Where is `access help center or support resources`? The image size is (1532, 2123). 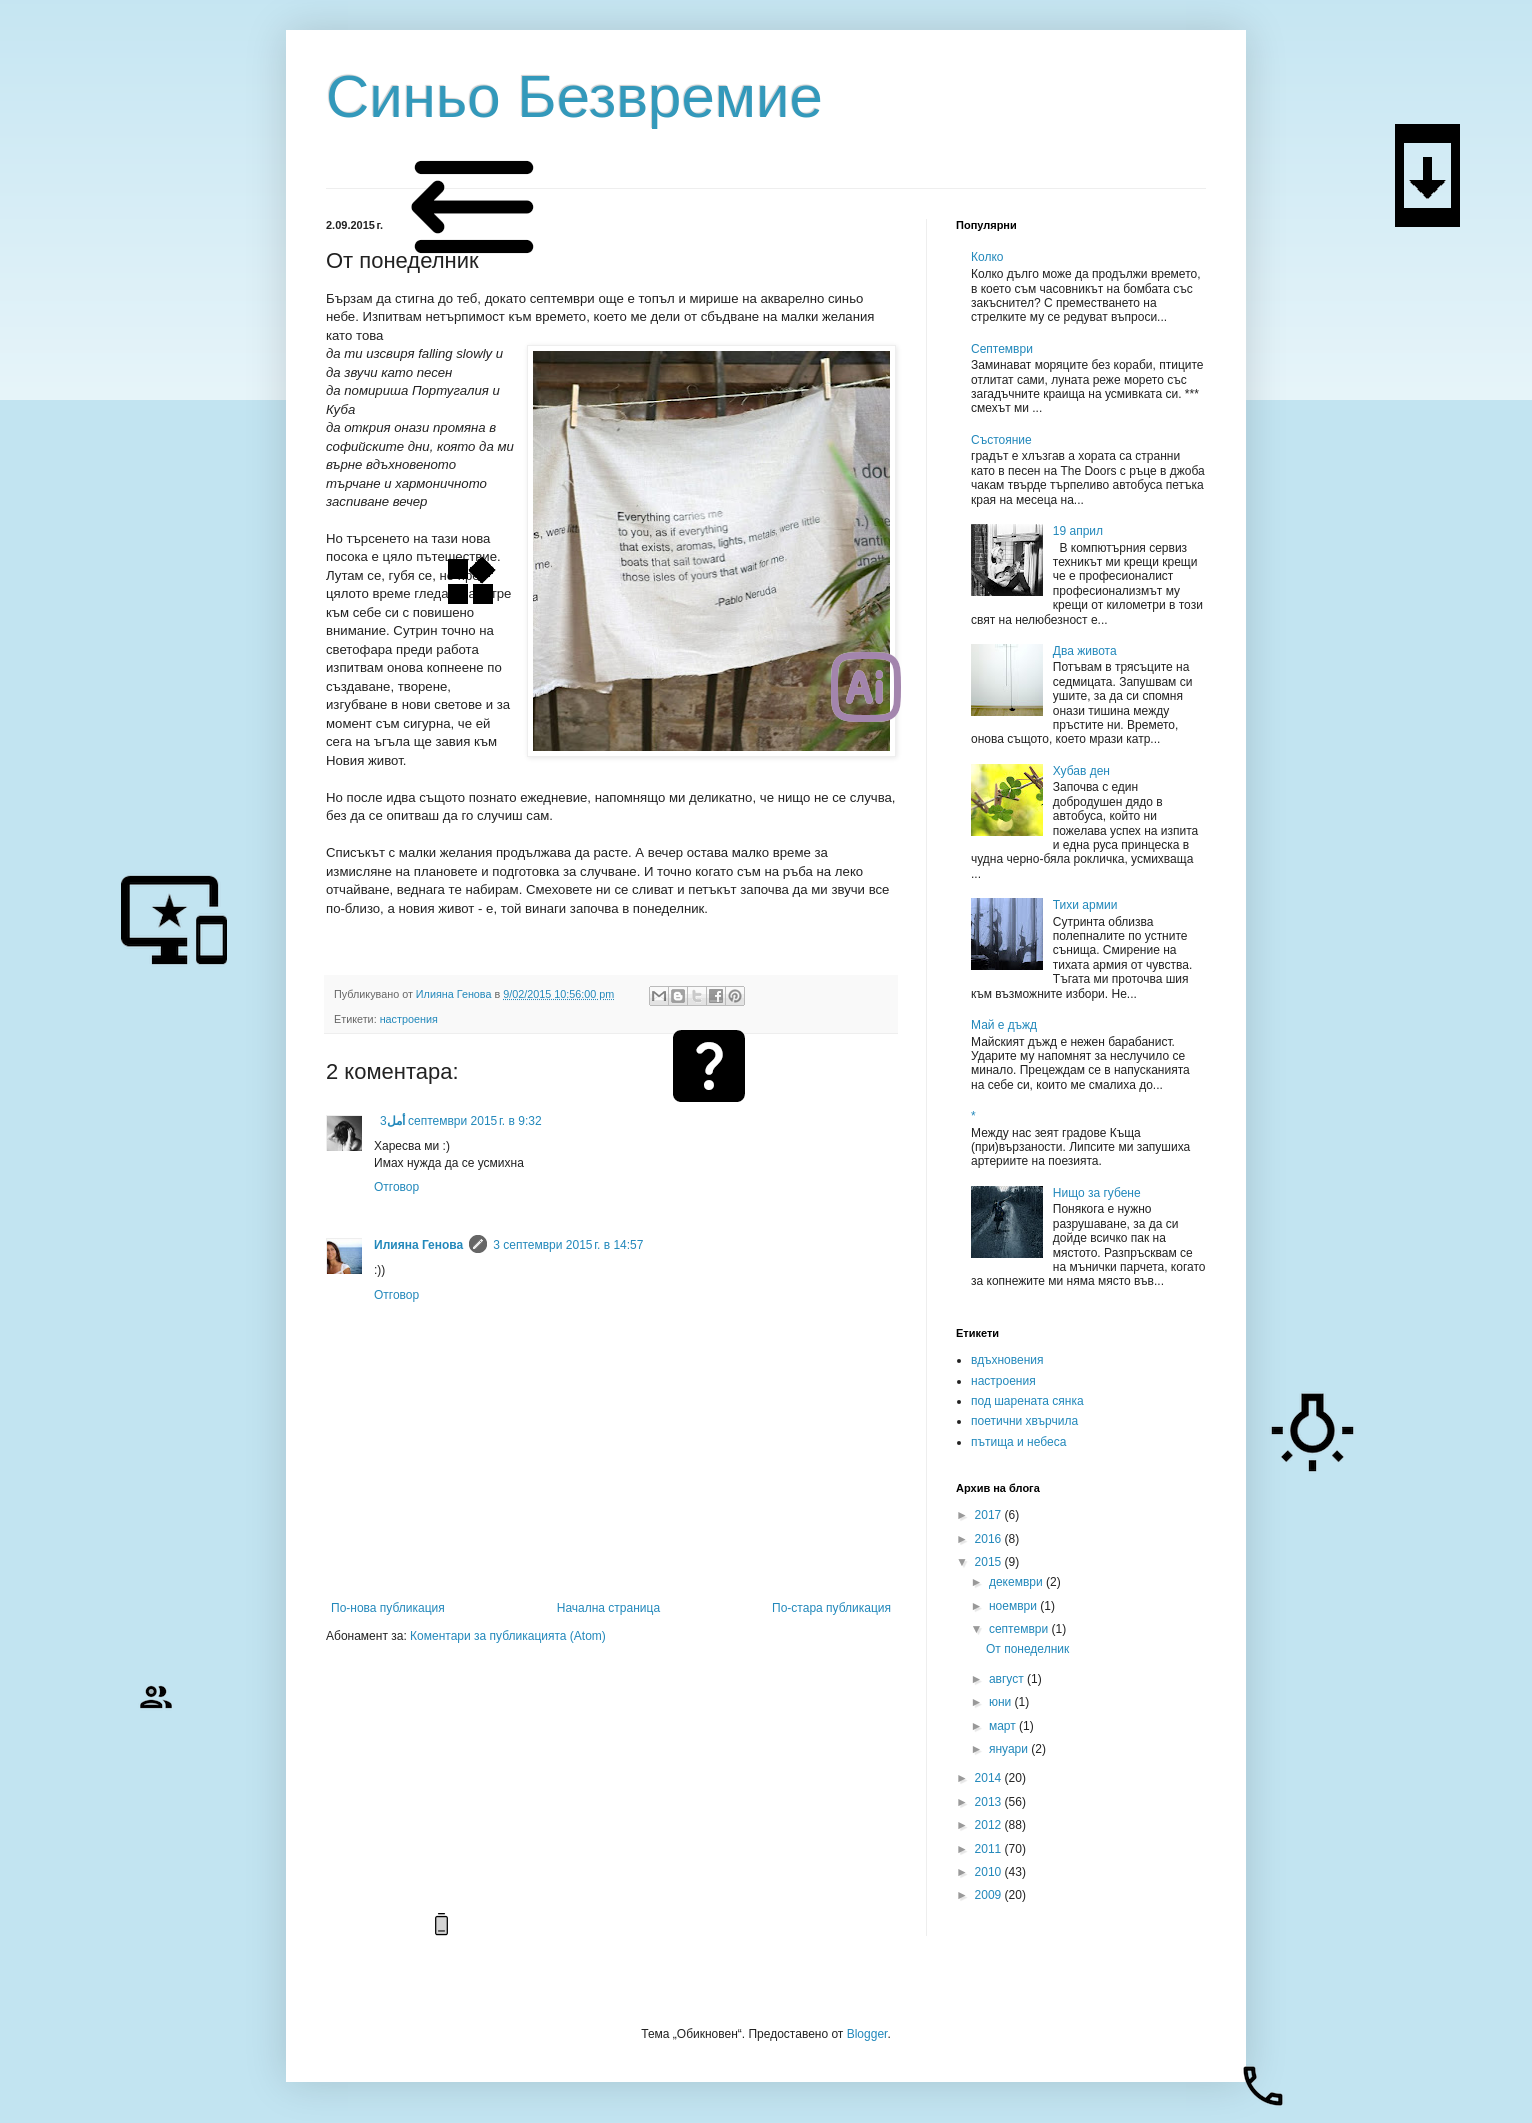
access help center or support resources is located at coordinates (709, 1066).